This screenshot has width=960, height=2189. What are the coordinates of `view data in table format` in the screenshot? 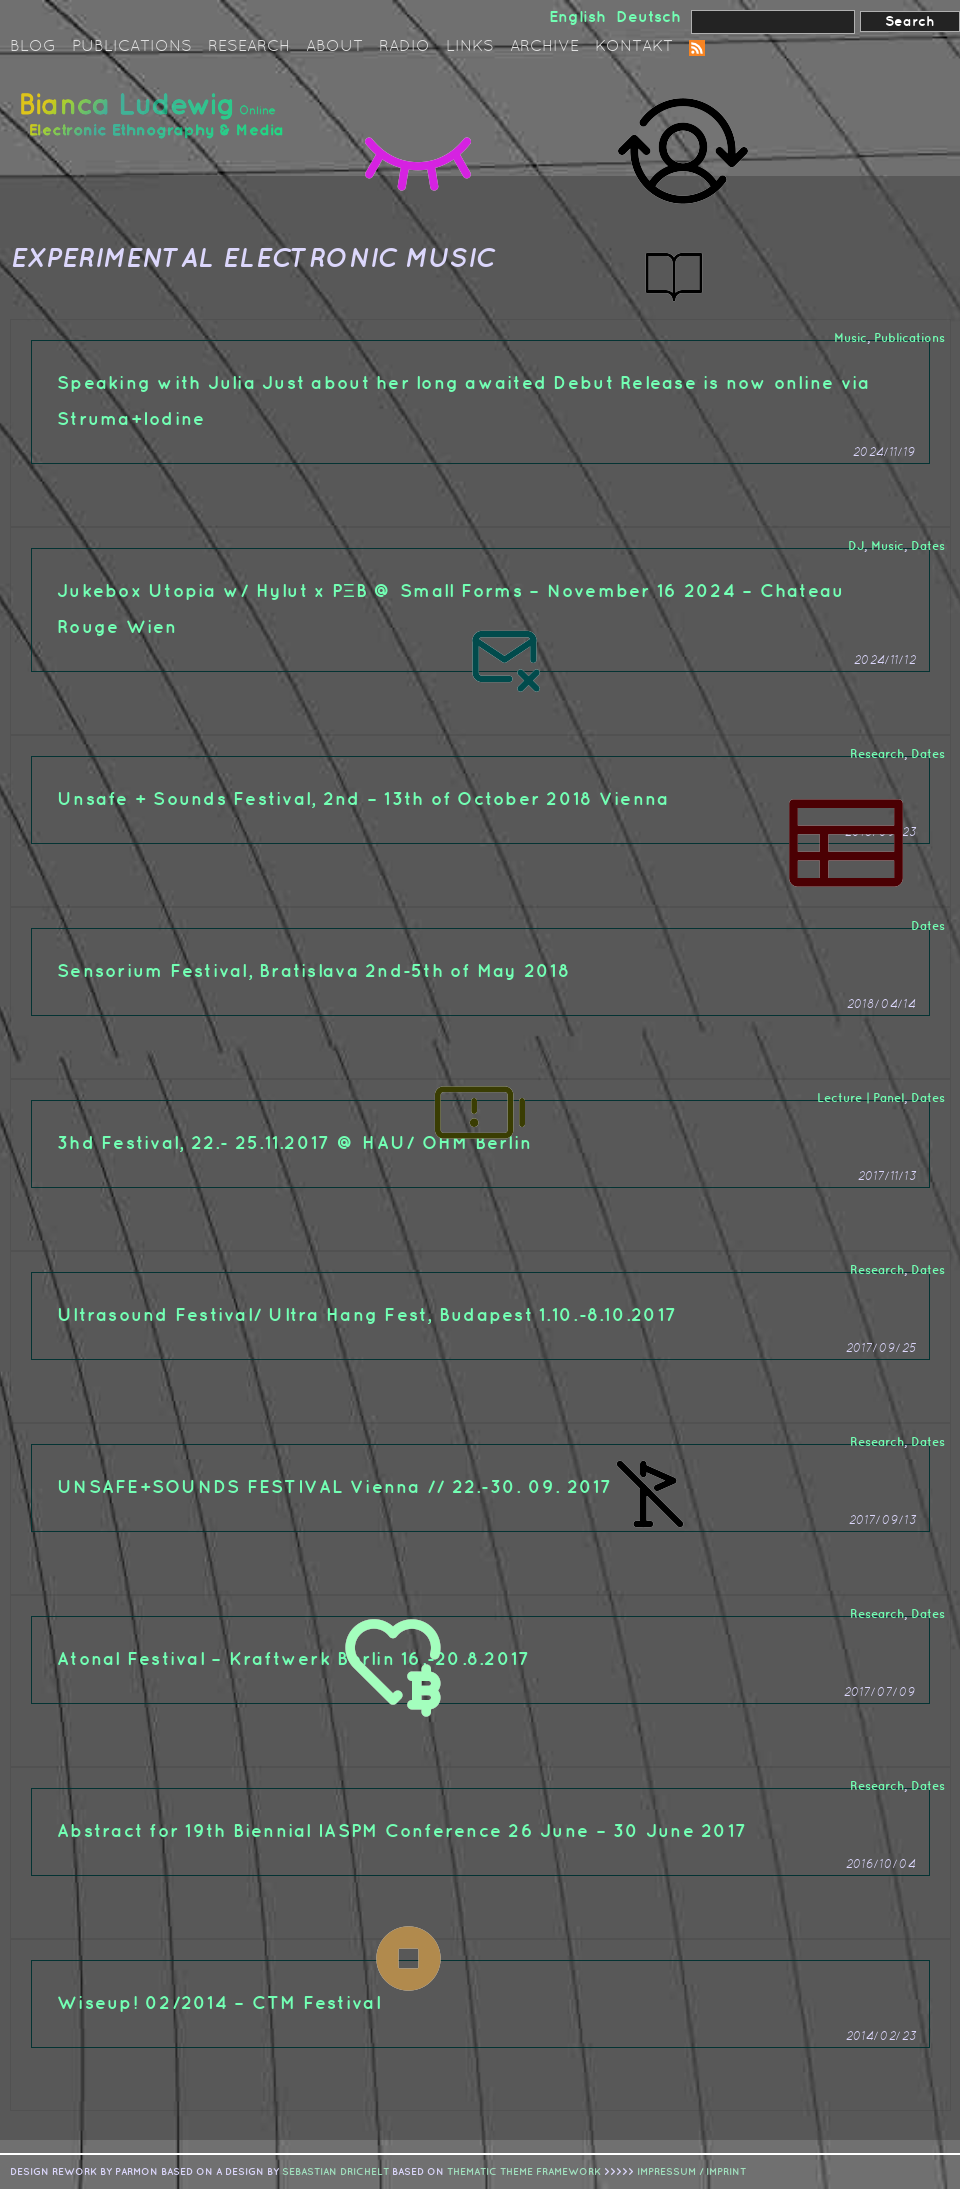 It's located at (846, 843).